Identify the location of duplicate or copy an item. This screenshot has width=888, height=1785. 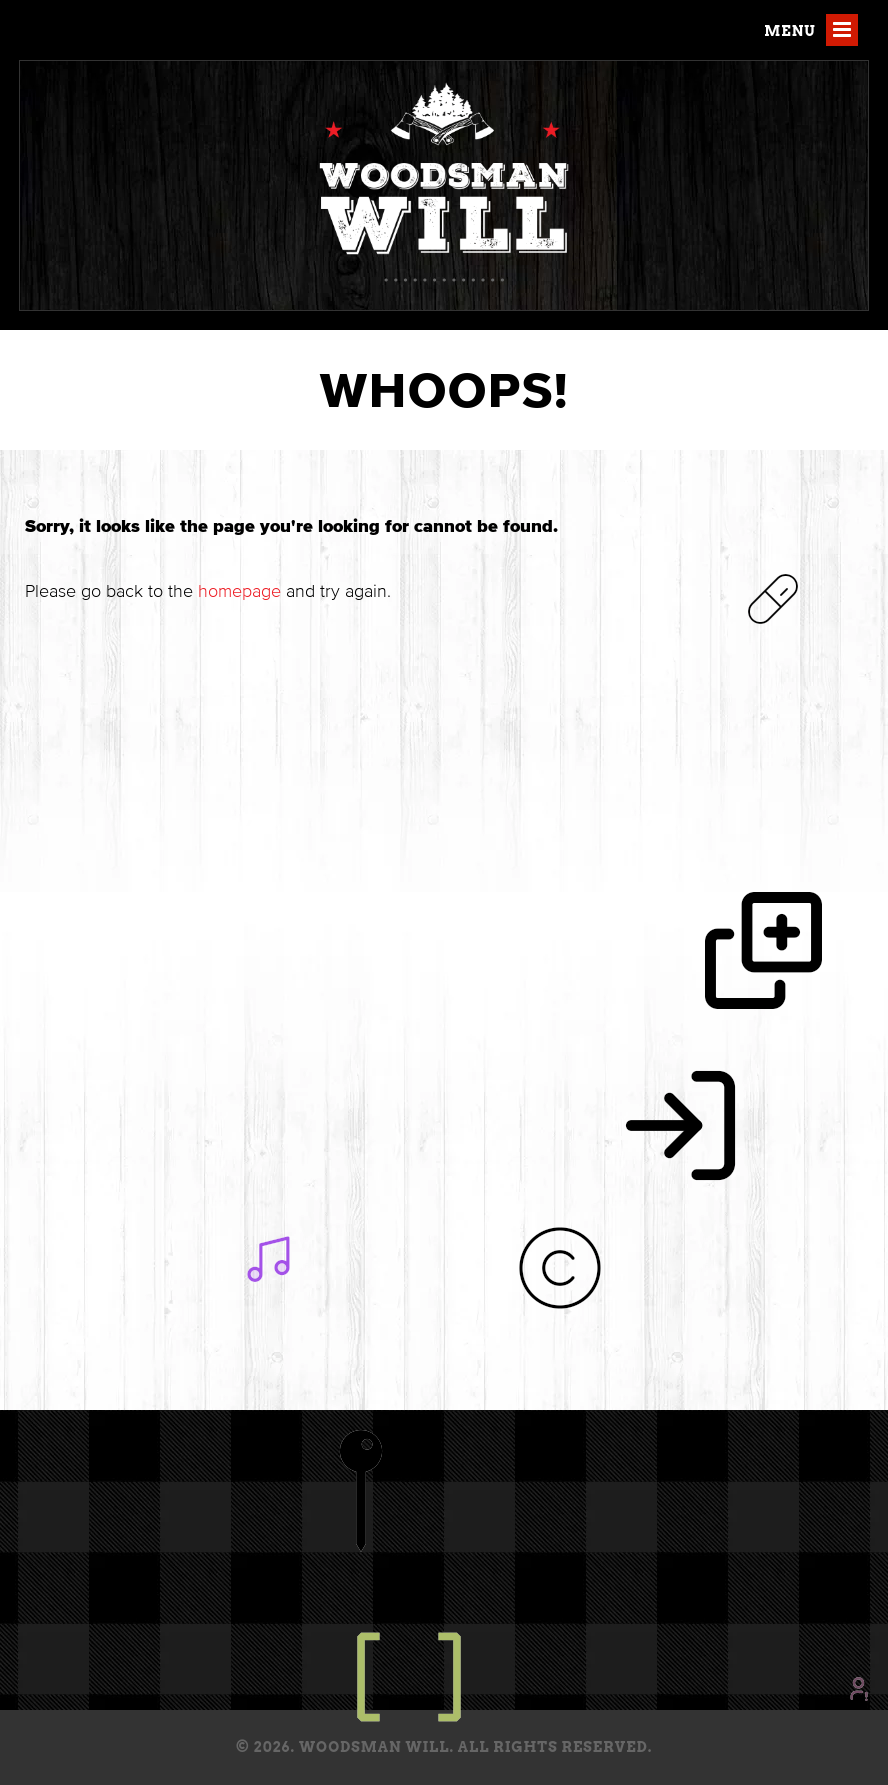
(763, 950).